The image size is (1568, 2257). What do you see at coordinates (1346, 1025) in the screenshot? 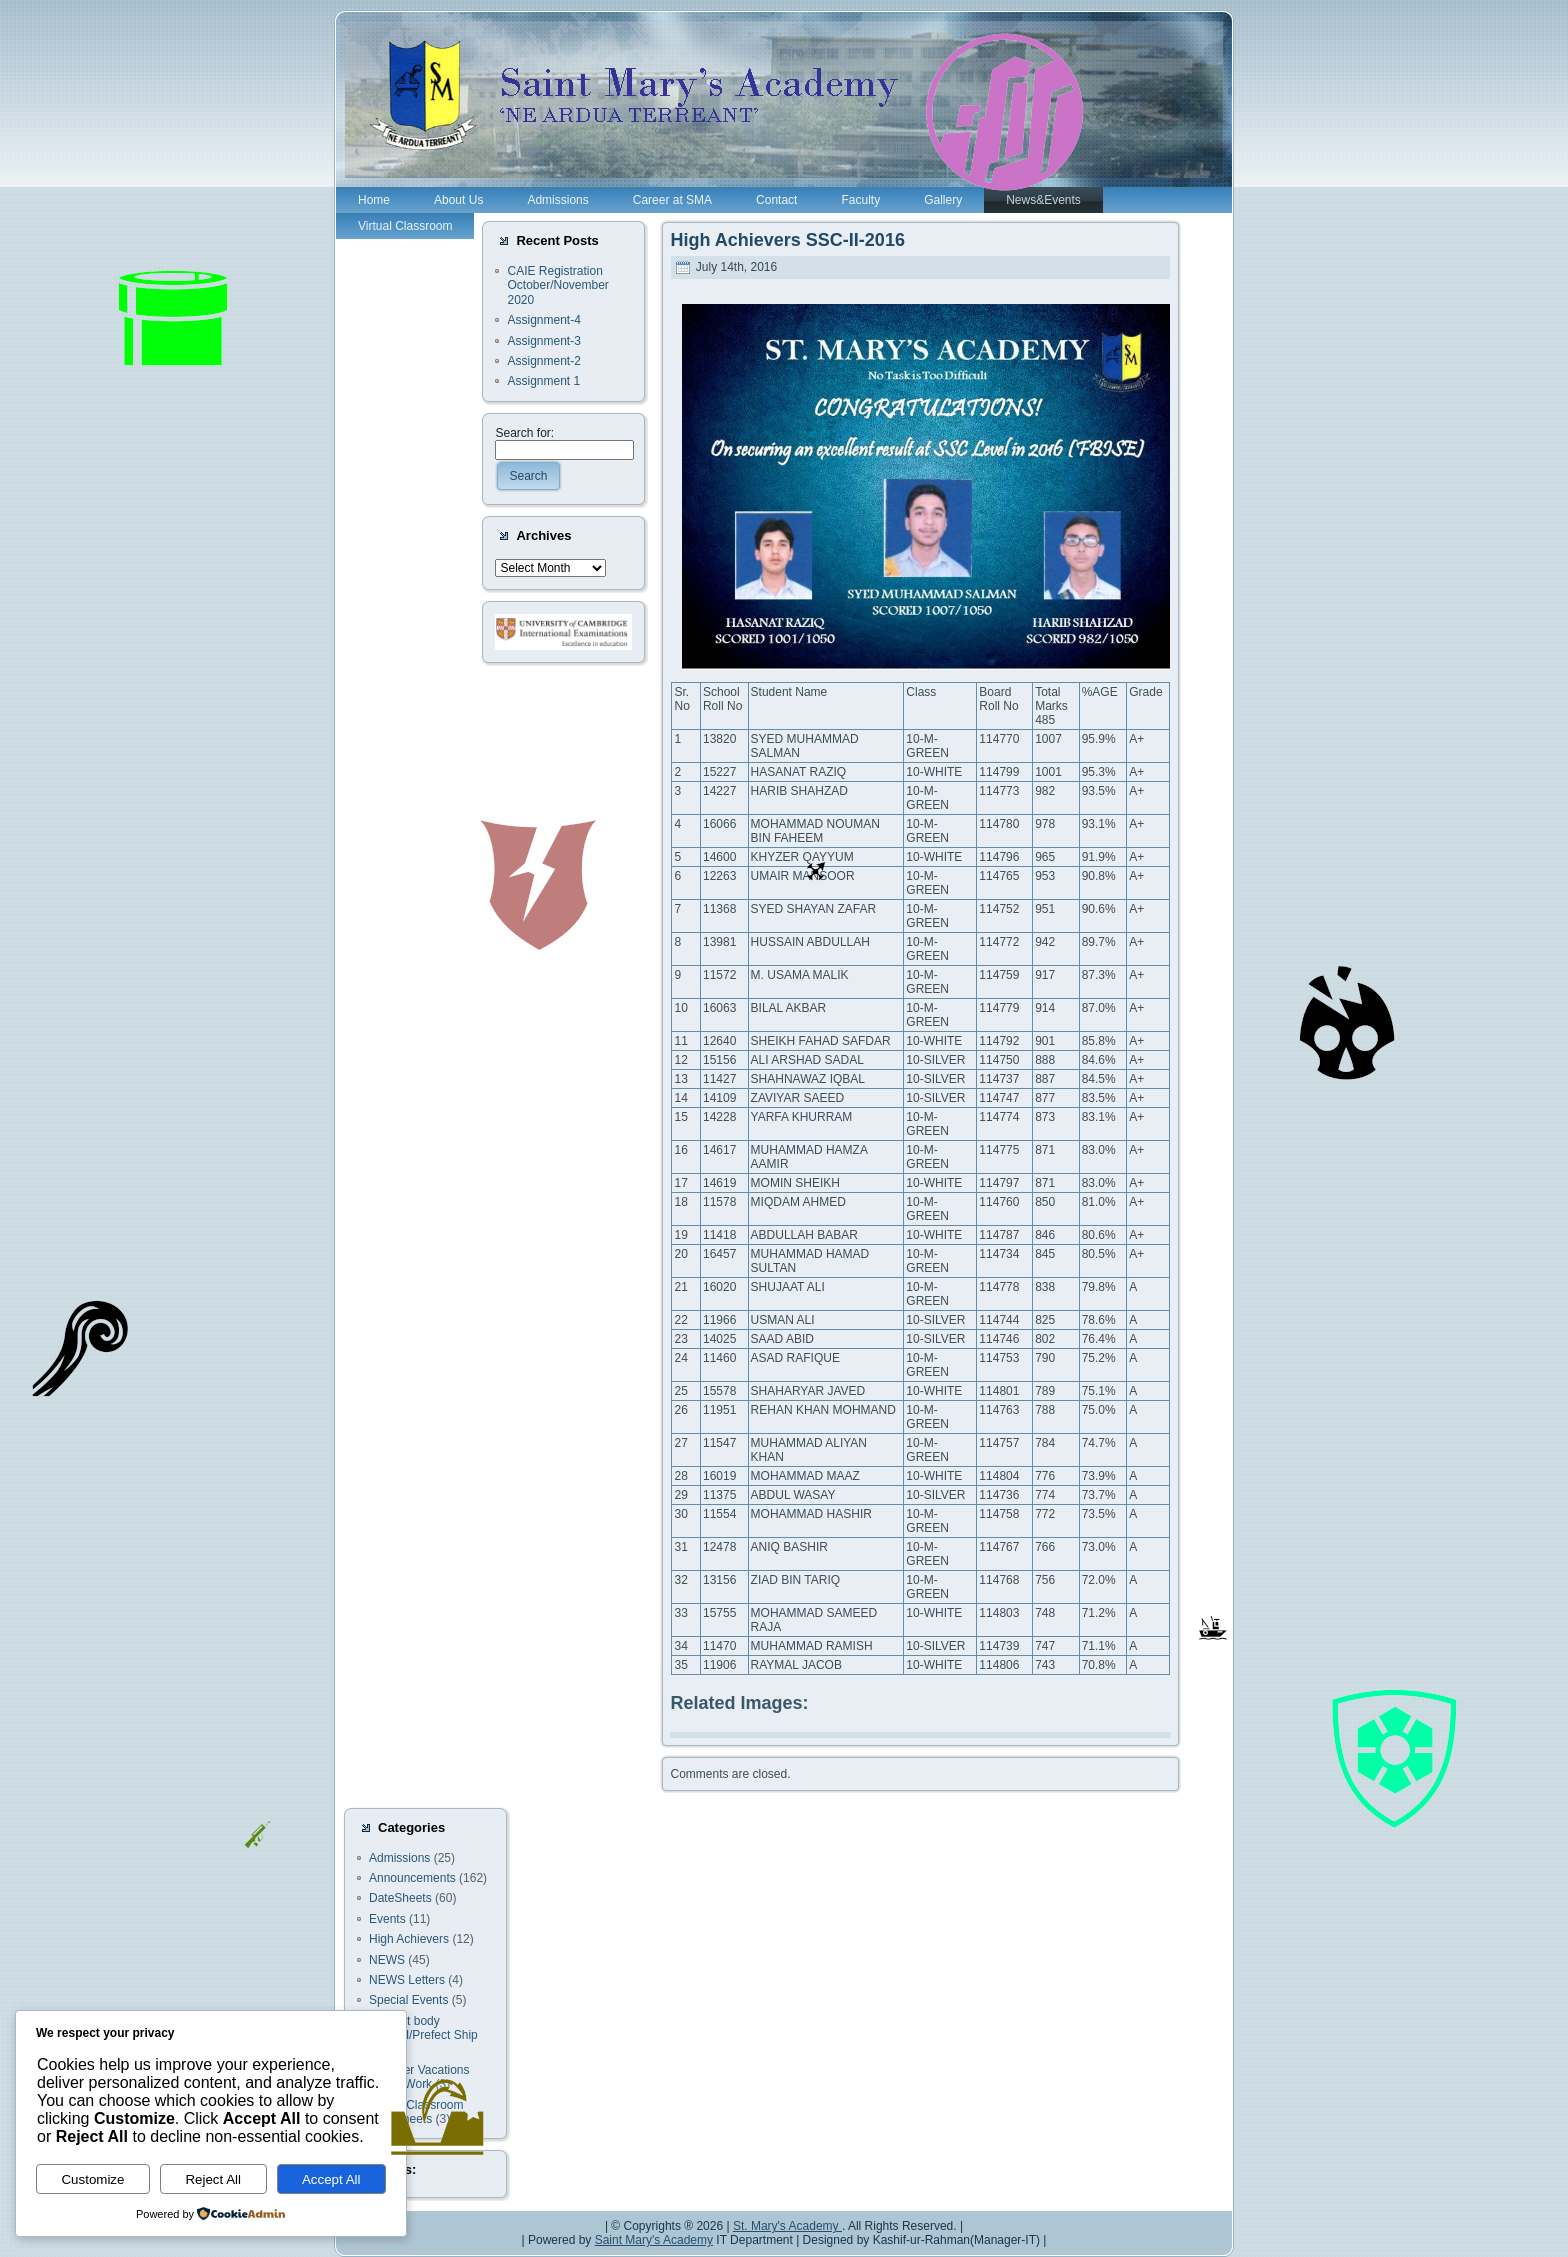
I see `indicates player death or game over state` at bounding box center [1346, 1025].